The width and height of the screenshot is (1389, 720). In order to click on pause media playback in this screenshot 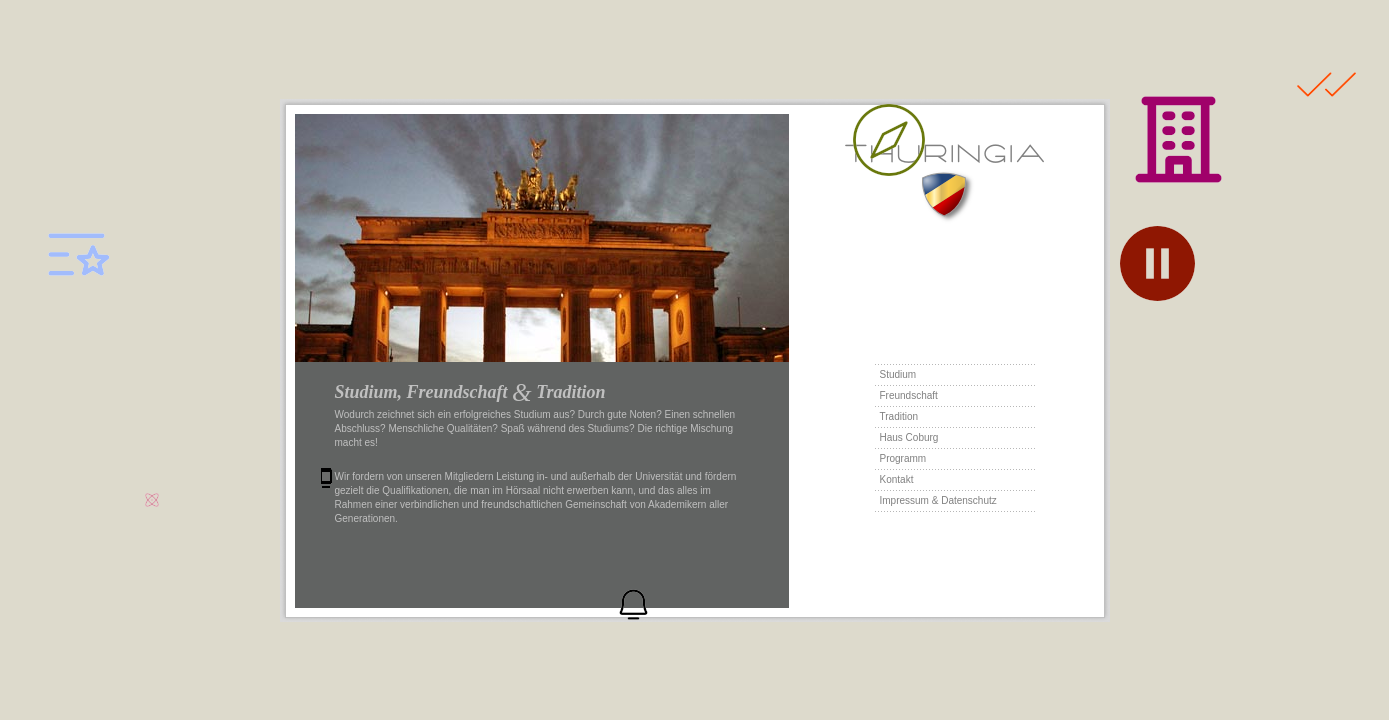, I will do `click(1157, 263)`.